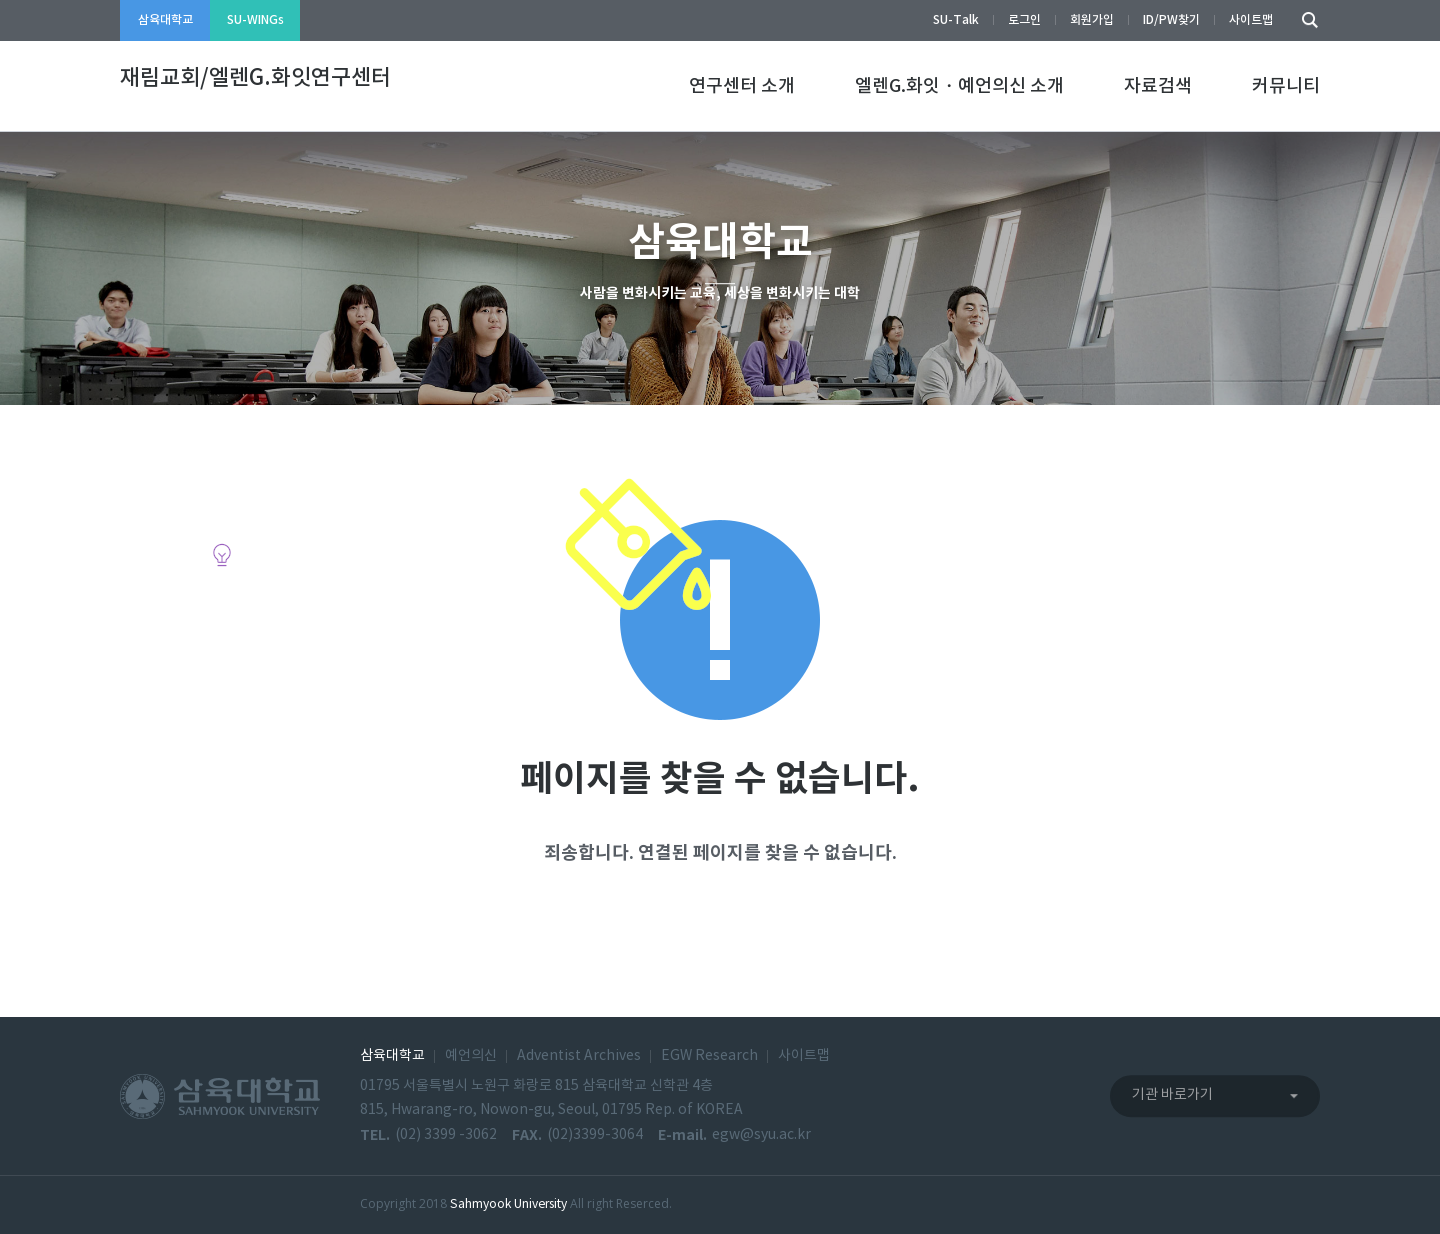 The width and height of the screenshot is (1440, 1234). What do you see at coordinates (636, 549) in the screenshot?
I see `fill an area with color` at bounding box center [636, 549].